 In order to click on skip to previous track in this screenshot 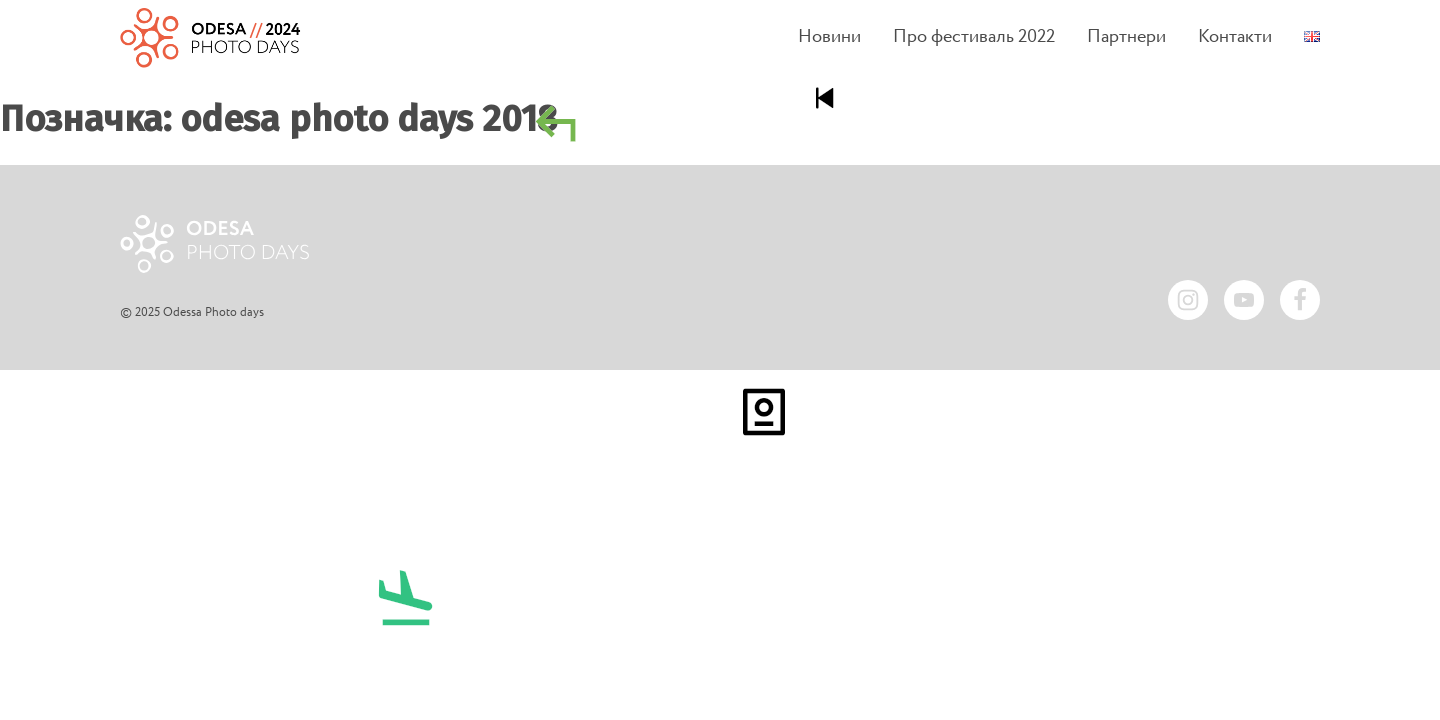, I will do `click(824, 98)`.